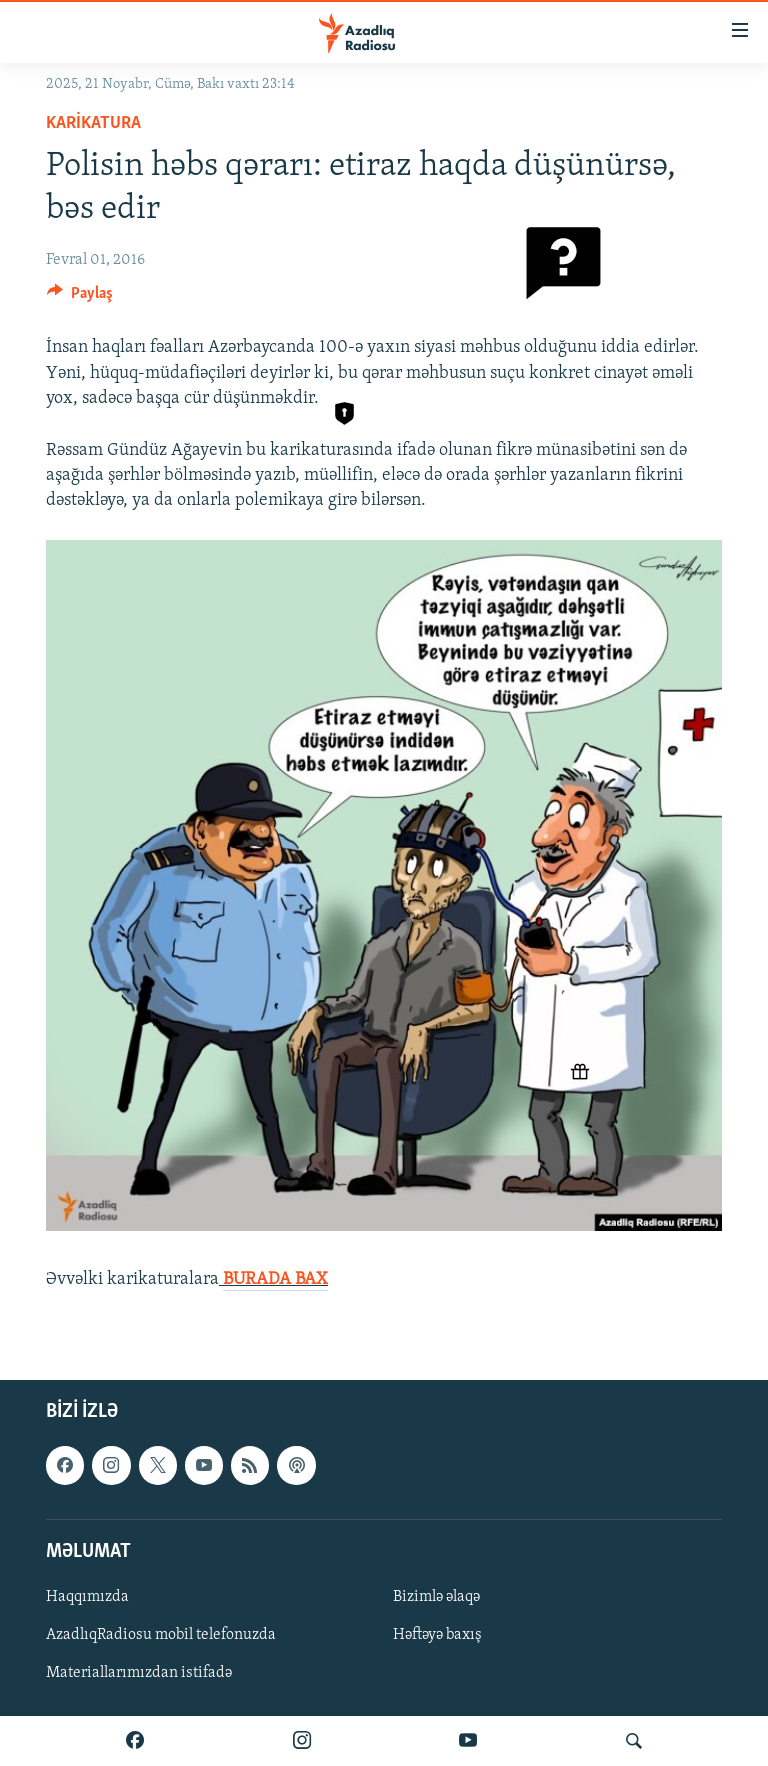  I want to click on view gifts or rewards, so click(580, 1072).